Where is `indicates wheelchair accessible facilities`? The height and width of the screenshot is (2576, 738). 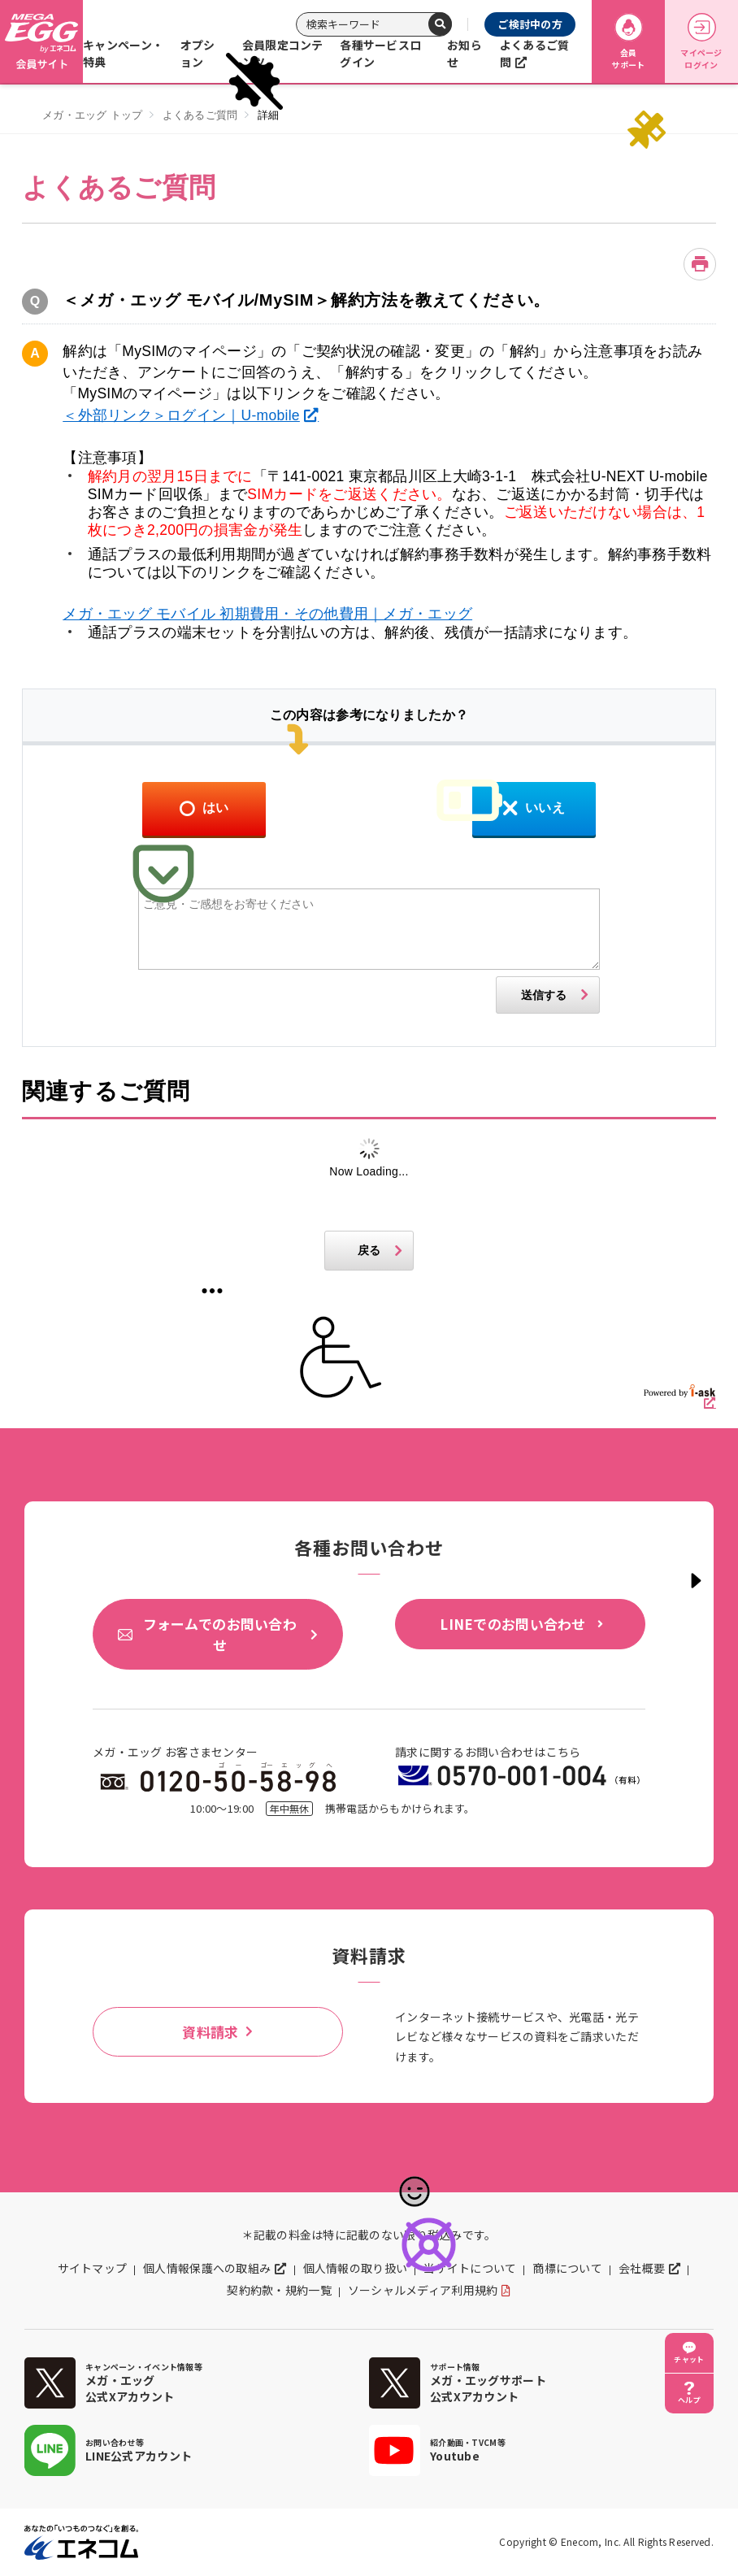
indicates wheelchair accessible facilities is located at coordinates (332, 1358).